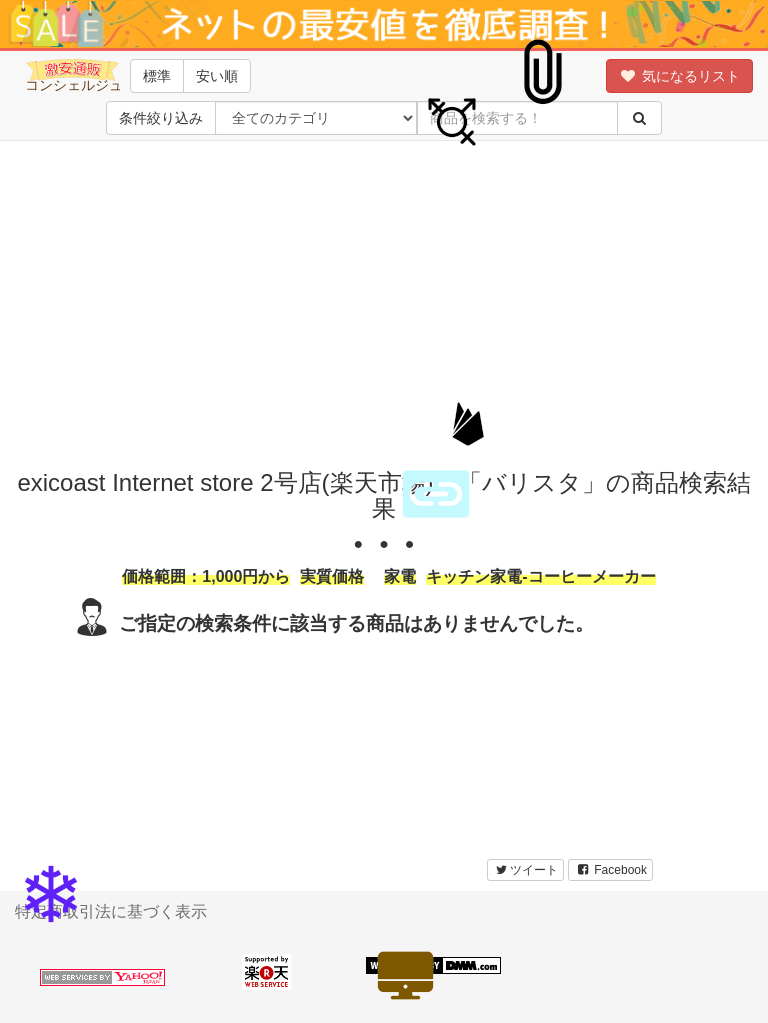 This screenshot has height=1023, width=768. Describe the element at coordinates (51, 894) in the screenshot. I see `indicates cold or winter weather conditions` at that location.